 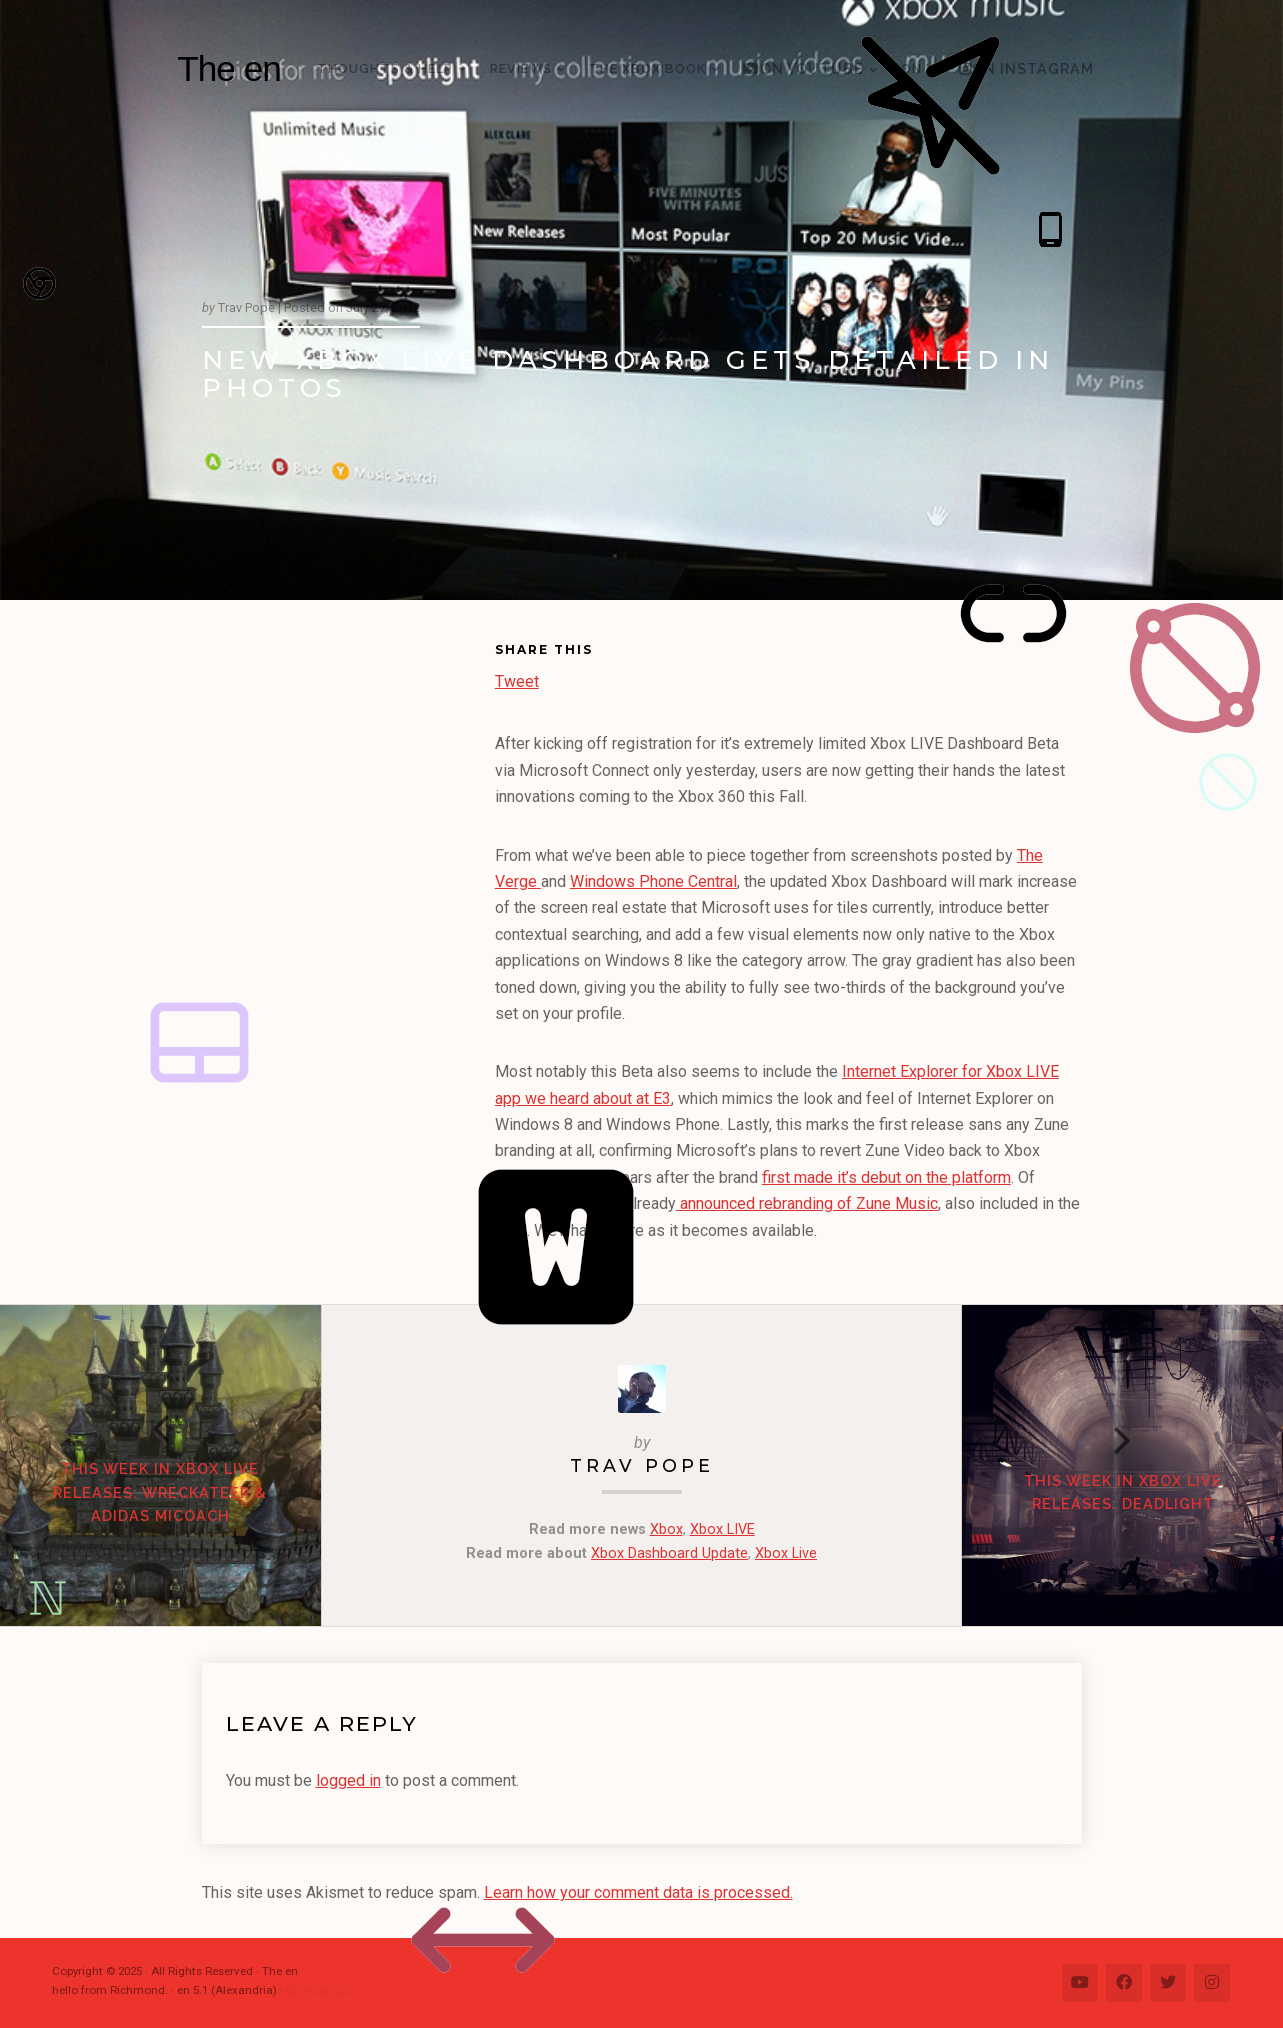 I want to click on resize element horizontally, so click(x=483, y=1940).